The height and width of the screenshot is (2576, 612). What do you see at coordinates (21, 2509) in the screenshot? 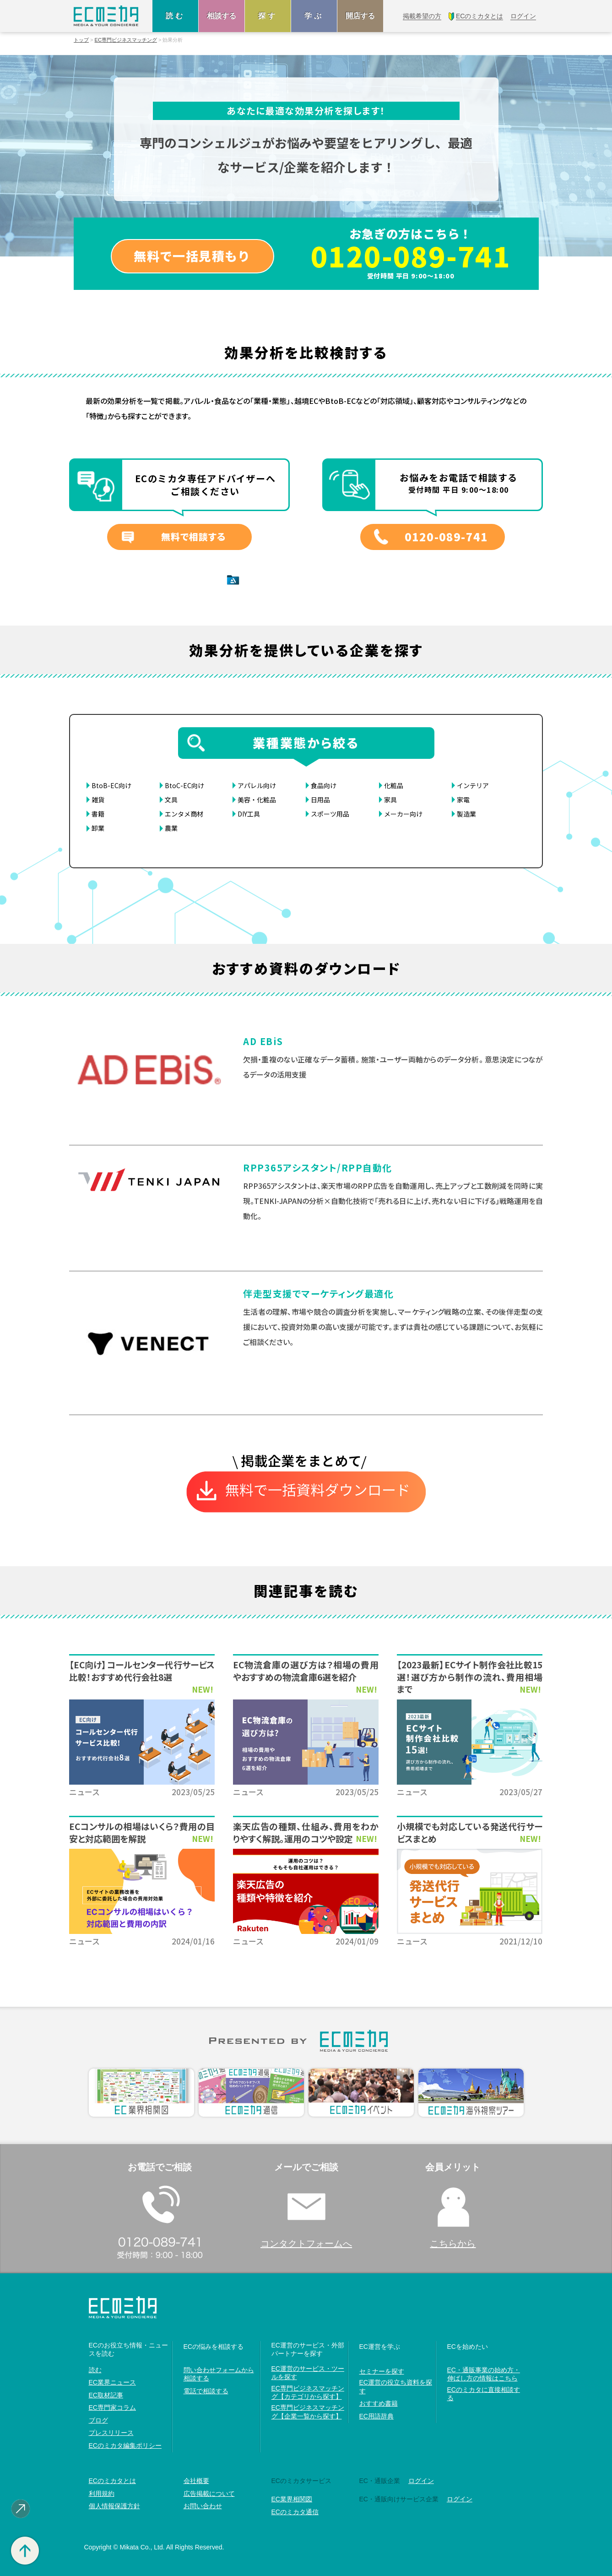
I see `indicates a symbolic link or shortcut to another file` at bounding box center [21, 2509].